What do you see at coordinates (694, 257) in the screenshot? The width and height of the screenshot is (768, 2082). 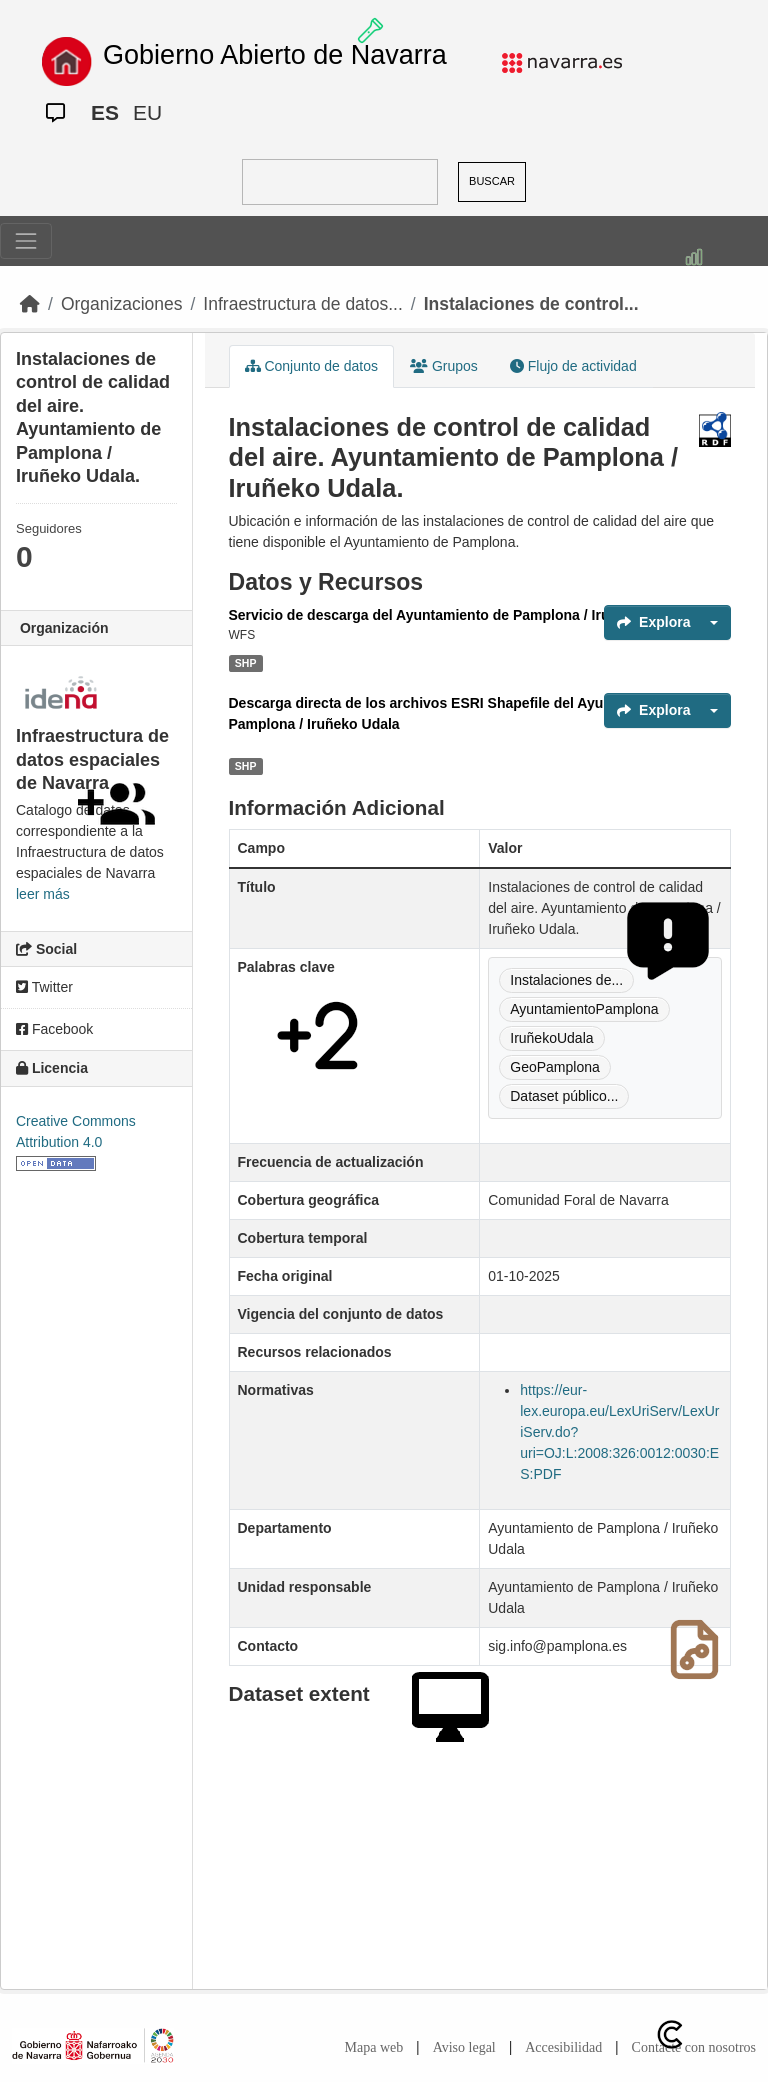 I see `view analytics and statistics` at bounding box center [694, 257].